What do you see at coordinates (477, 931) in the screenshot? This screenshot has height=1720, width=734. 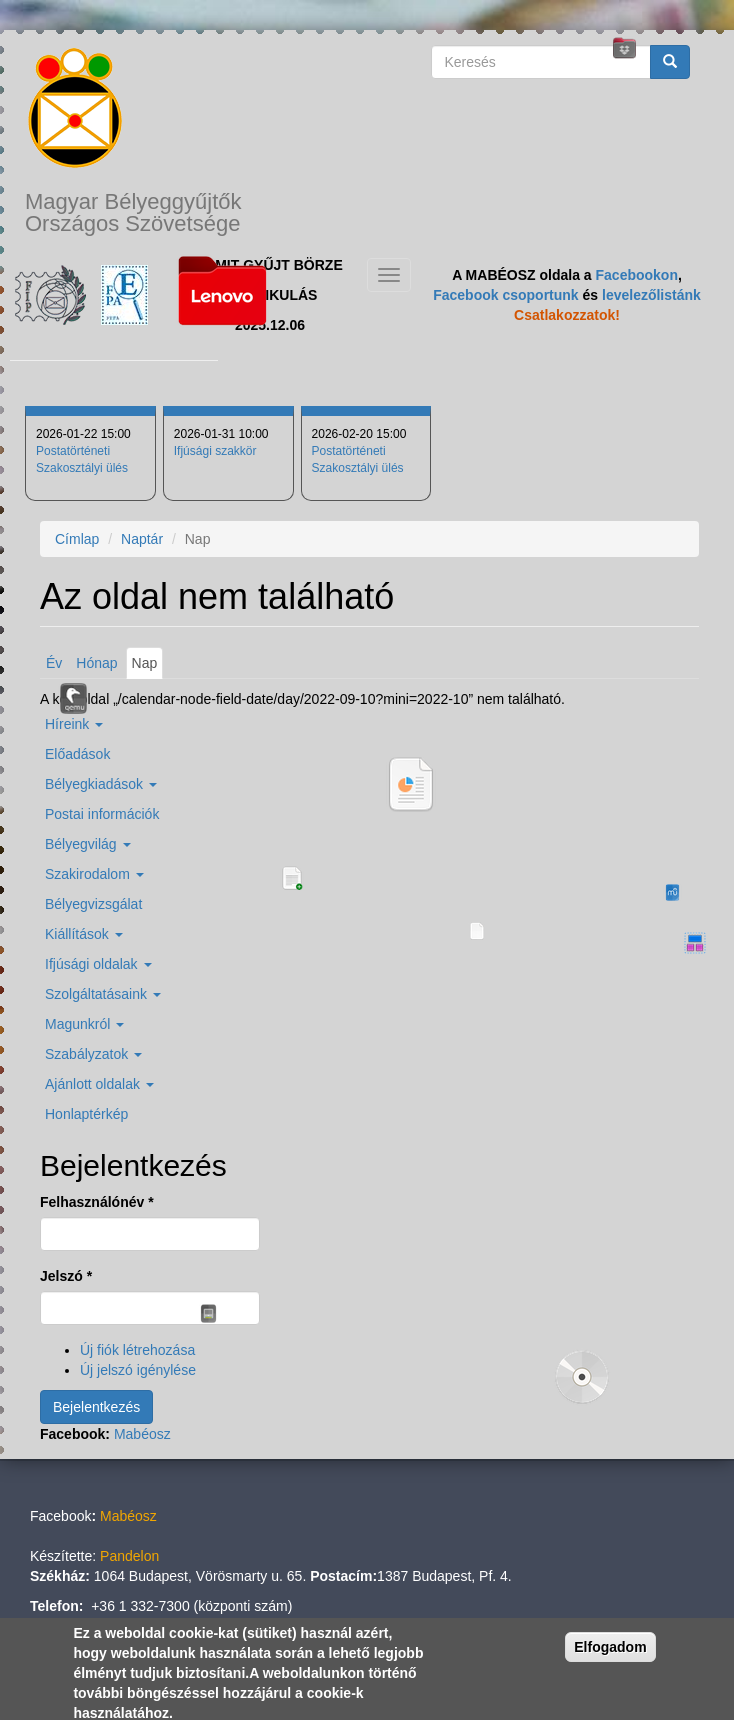 I see `indicates an empty or zero-byte file` at bounding box center [477, 931].